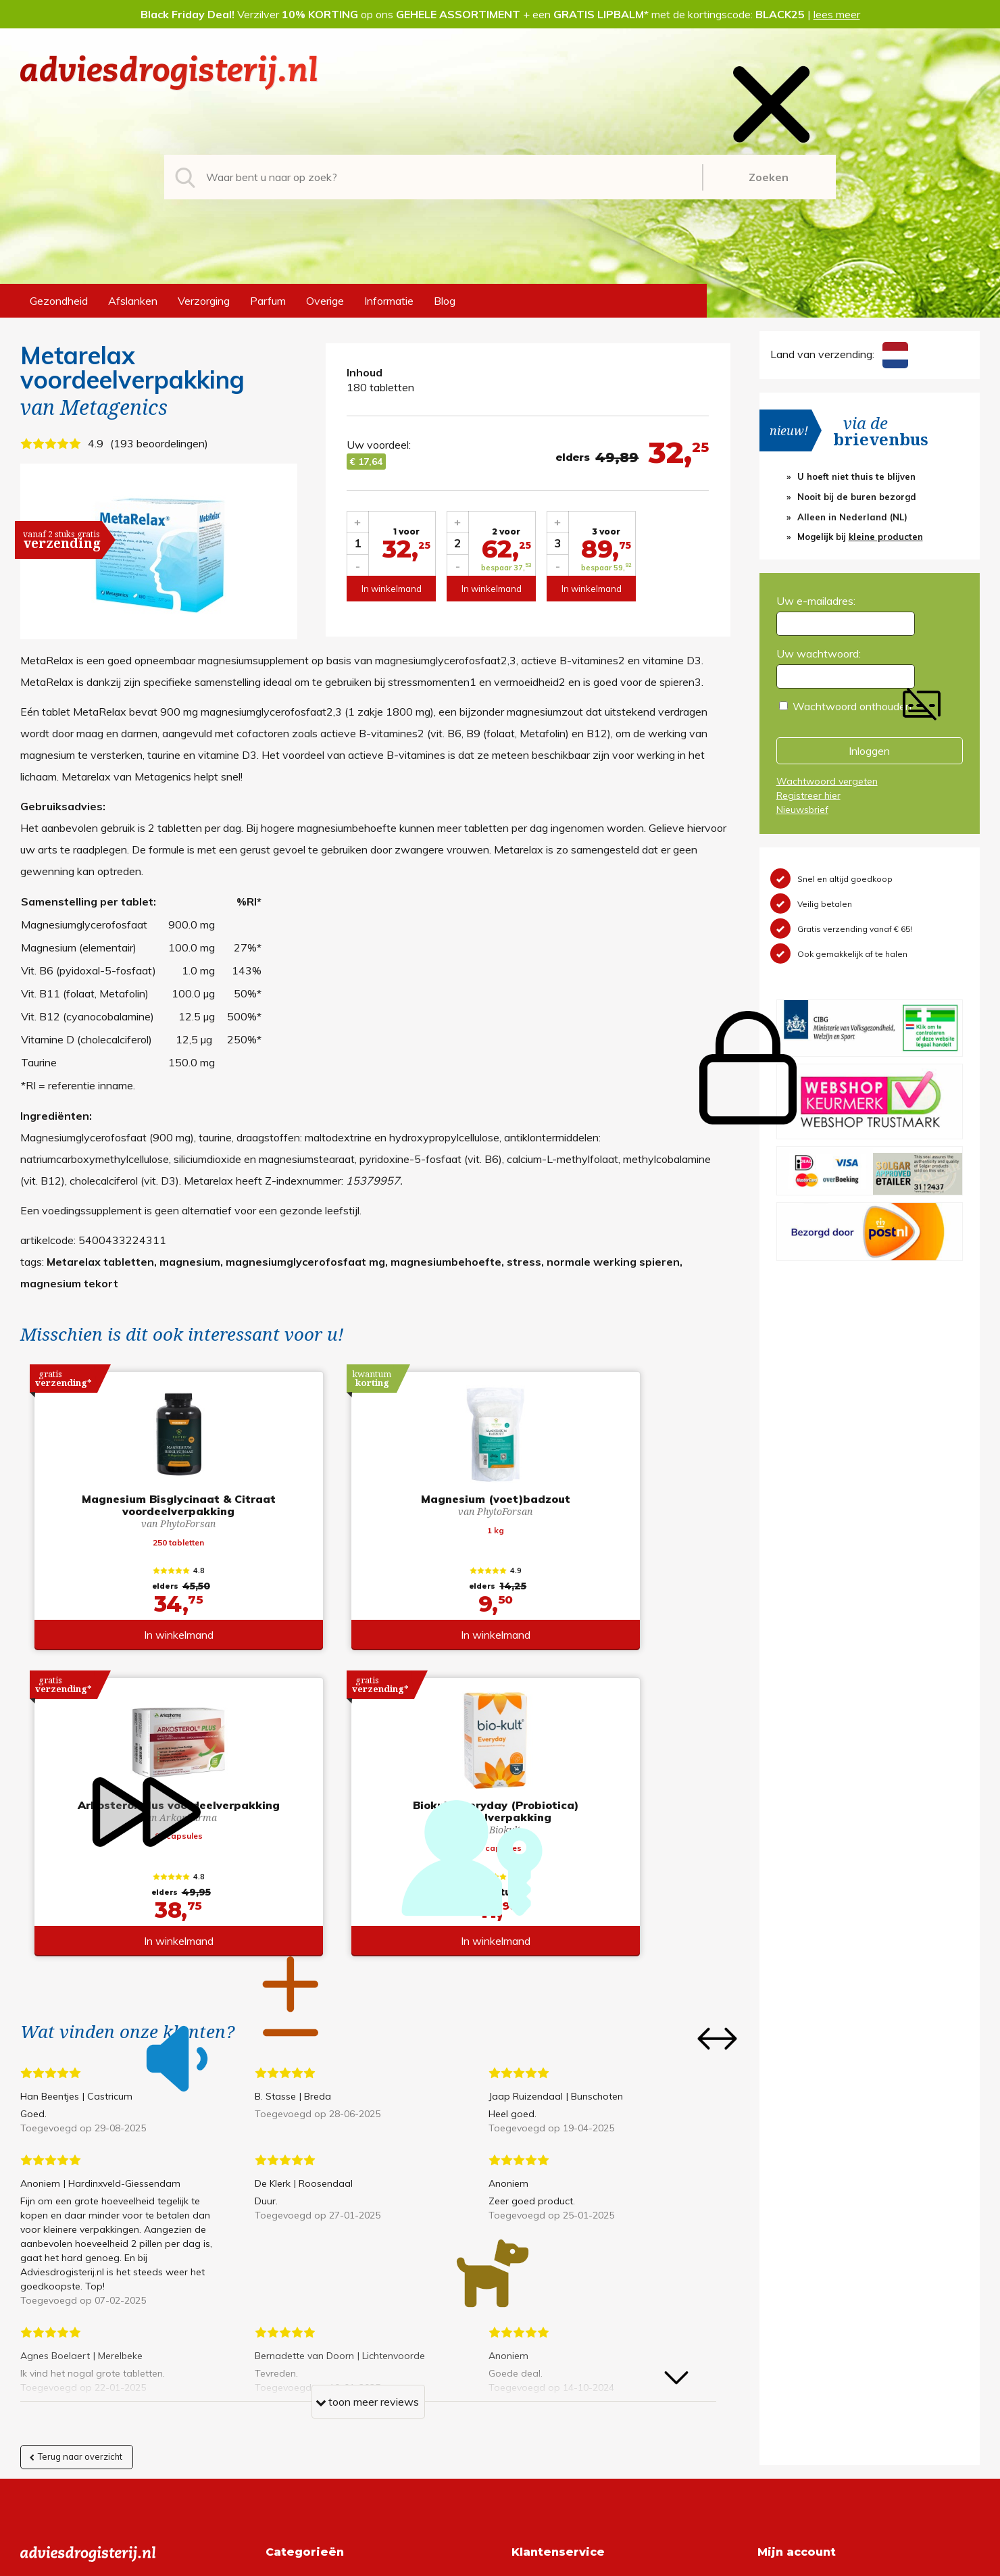  I want to click on expand a dropdown menu or collapsible section, so click(676, 2378).